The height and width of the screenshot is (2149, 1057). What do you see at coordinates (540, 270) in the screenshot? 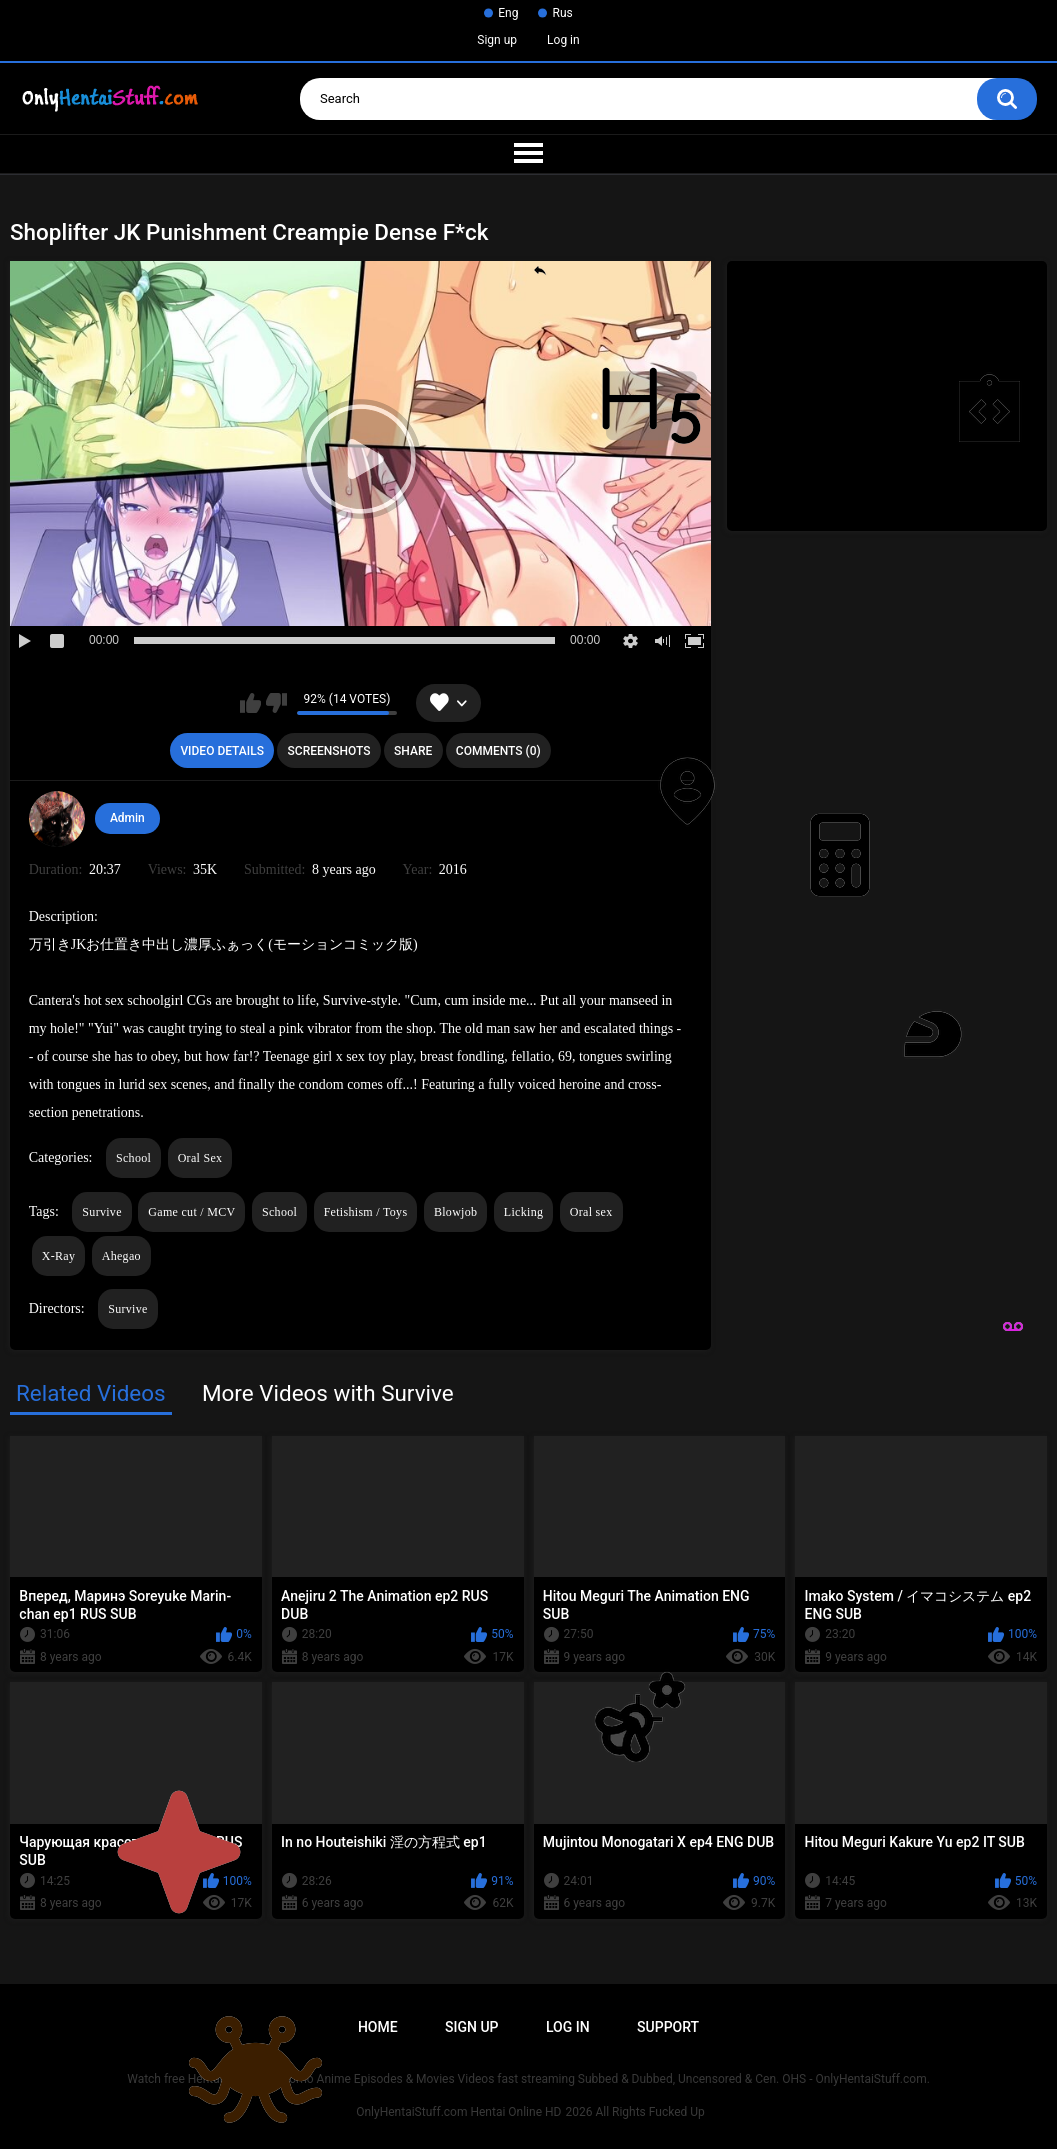
I see `reply to a message` at bounding box center [540, 270].